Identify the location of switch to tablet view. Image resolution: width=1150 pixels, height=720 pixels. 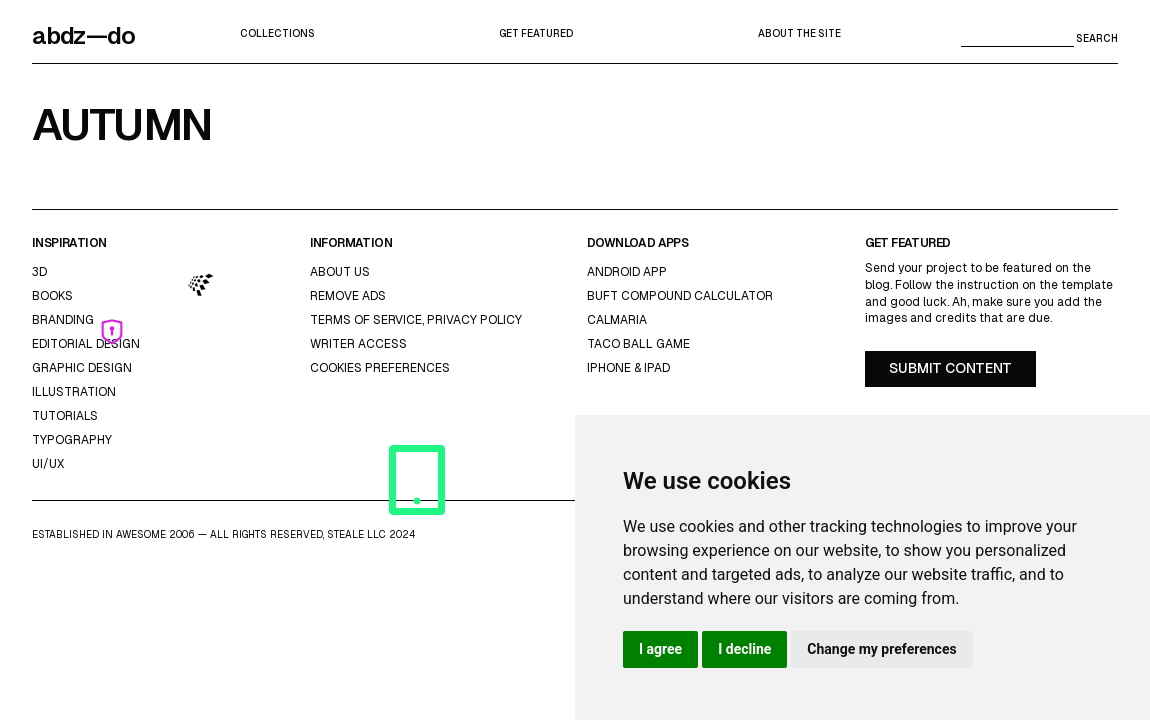
(417, 480).